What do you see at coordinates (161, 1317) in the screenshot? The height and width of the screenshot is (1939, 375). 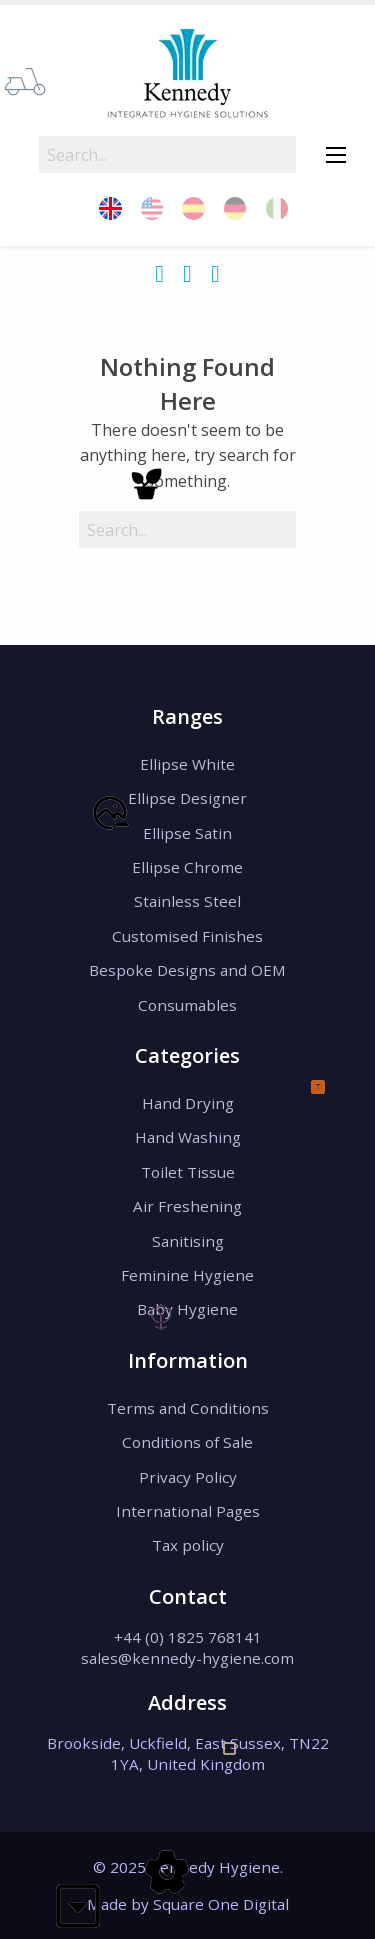 I see `view garden or plant-related content` at bounding box center [161, 1317].